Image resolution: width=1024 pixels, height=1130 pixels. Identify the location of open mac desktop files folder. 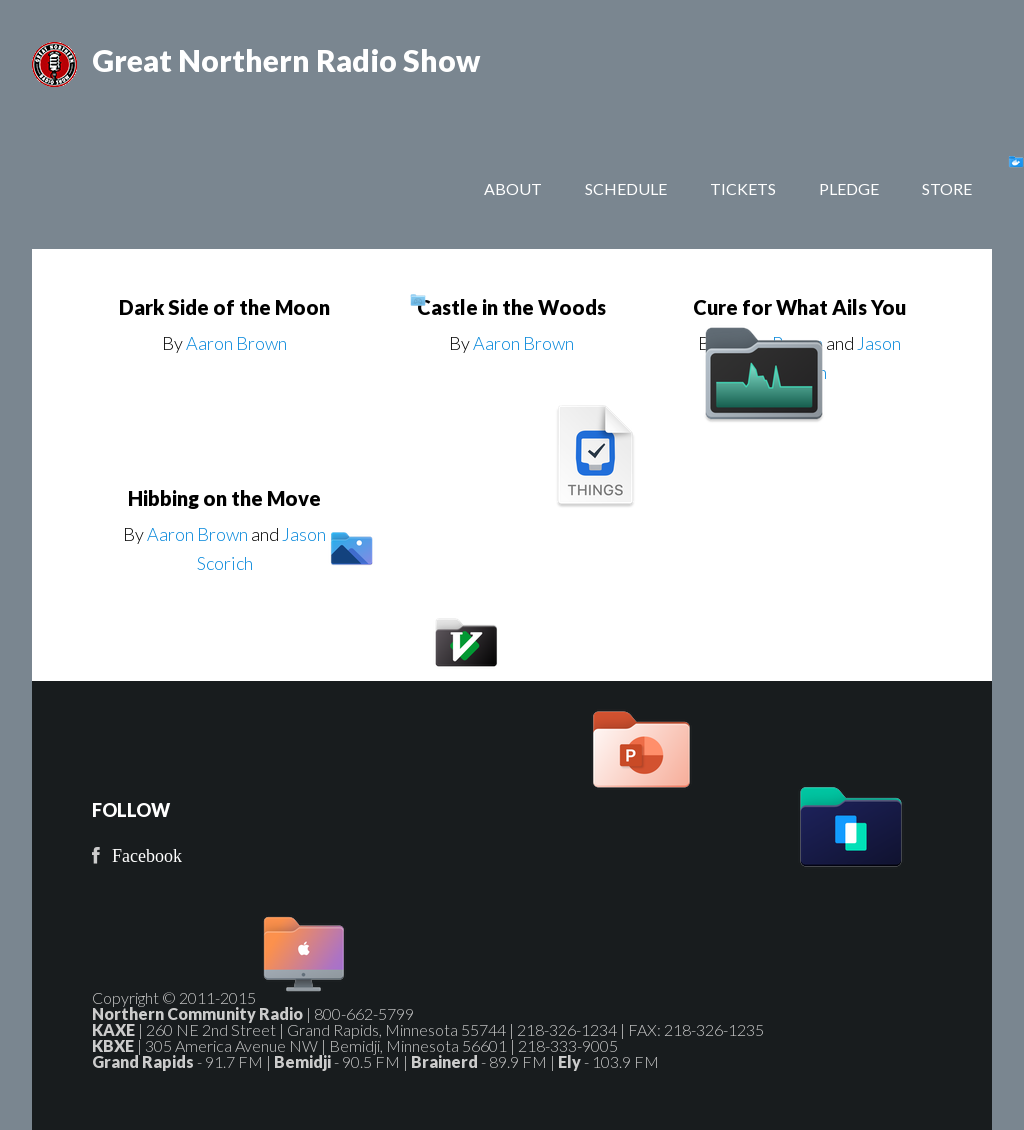
(303, 950).